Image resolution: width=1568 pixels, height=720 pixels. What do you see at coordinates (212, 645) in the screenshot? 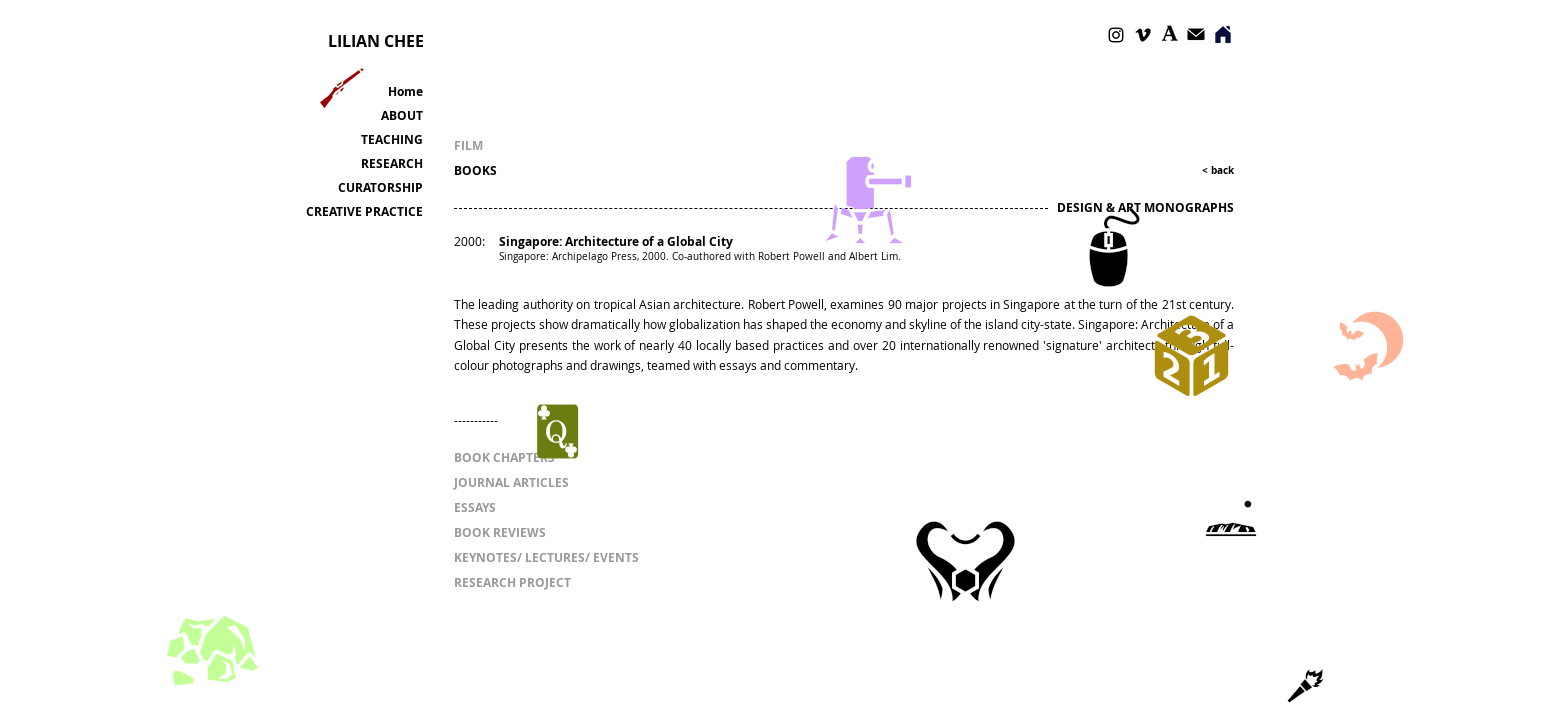
I see `collect or gather resources` at bounding box center [212, 645].